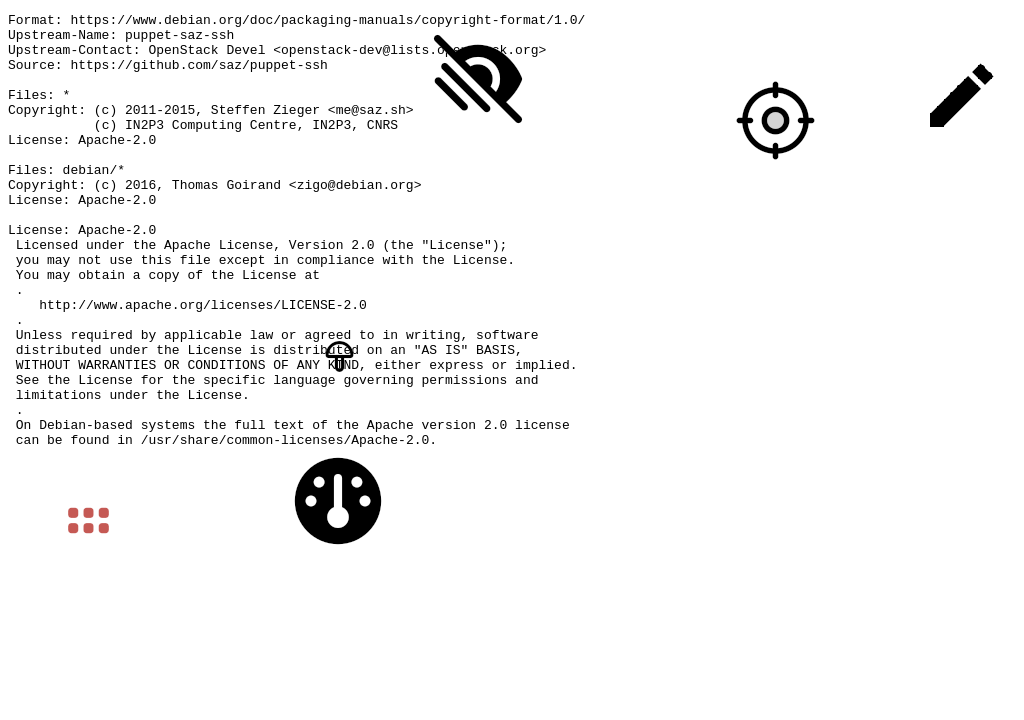 The width and height of the screenshot is (1024, 720). I want to click on indicates low vision or visual impairment accessibility mode, so click(478, 79).